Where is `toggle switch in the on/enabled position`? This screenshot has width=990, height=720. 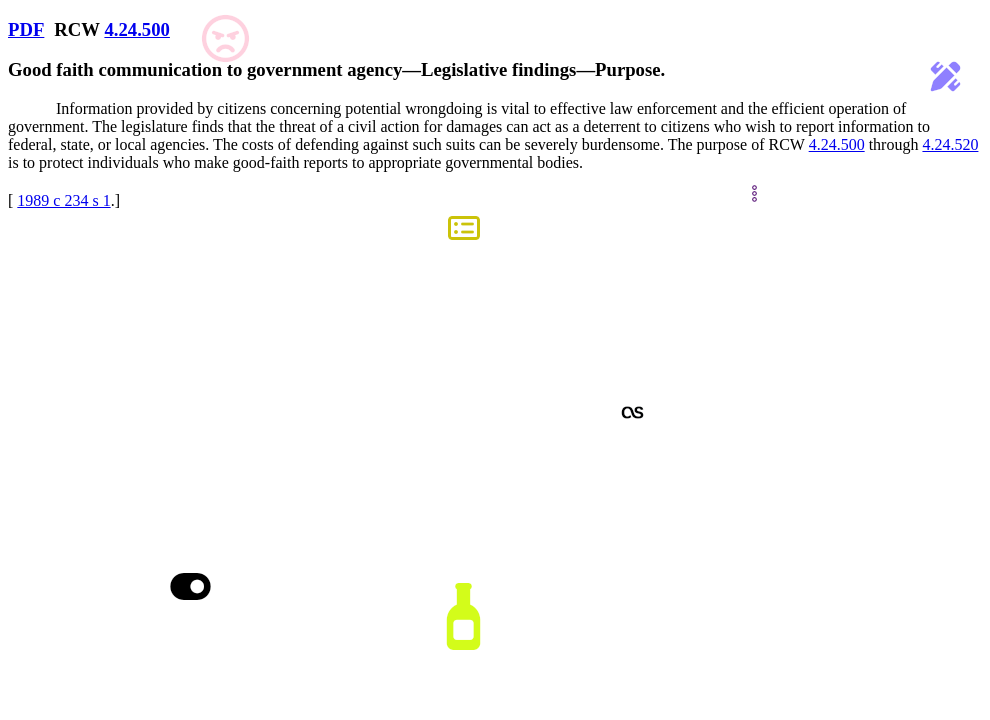
toggle switch in the on/enabled position is located at coordinates (190, 586).